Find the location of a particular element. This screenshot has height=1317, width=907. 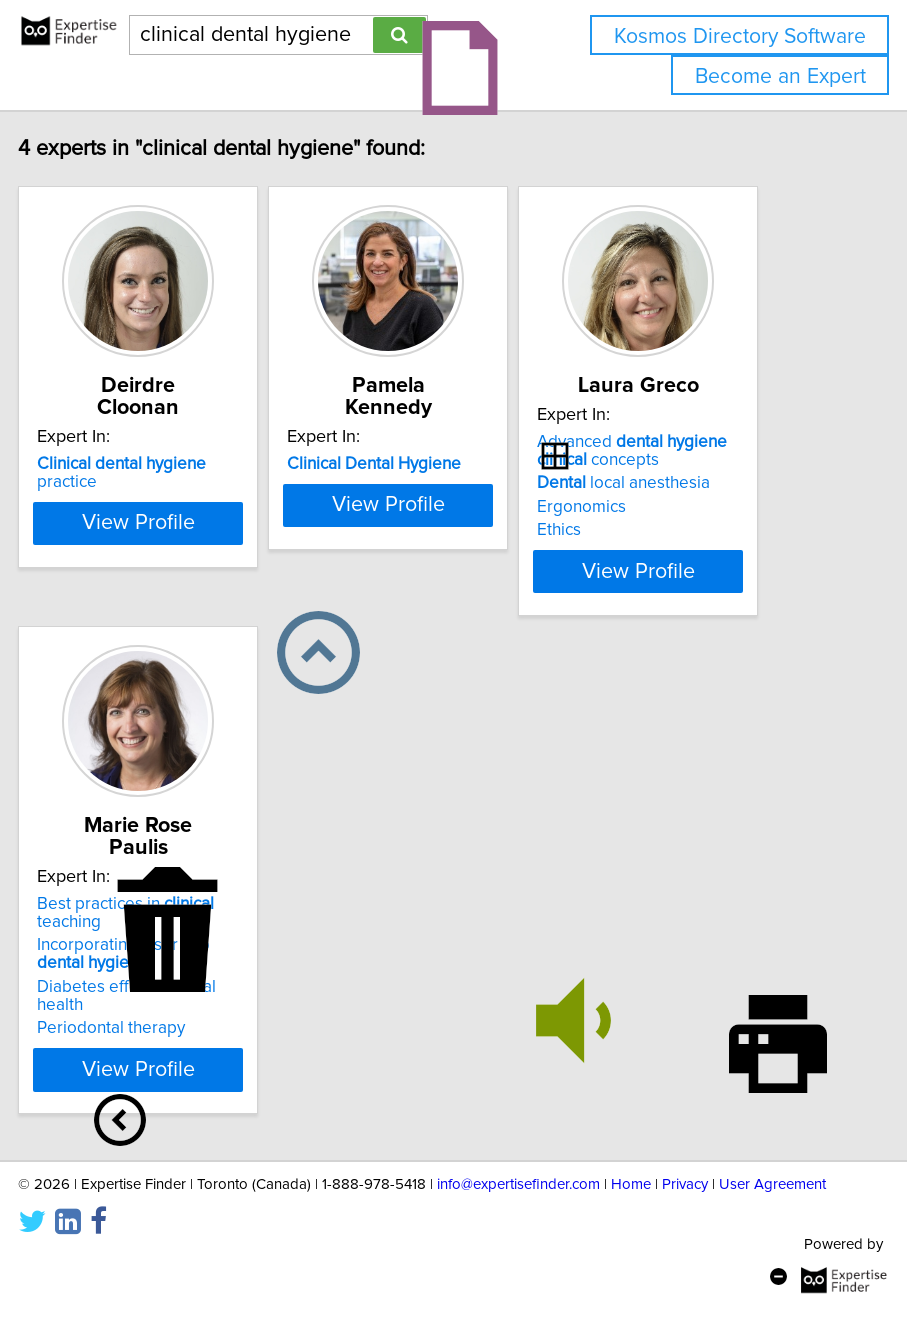

remove an item from a list is located at coordinates (778, 1276).